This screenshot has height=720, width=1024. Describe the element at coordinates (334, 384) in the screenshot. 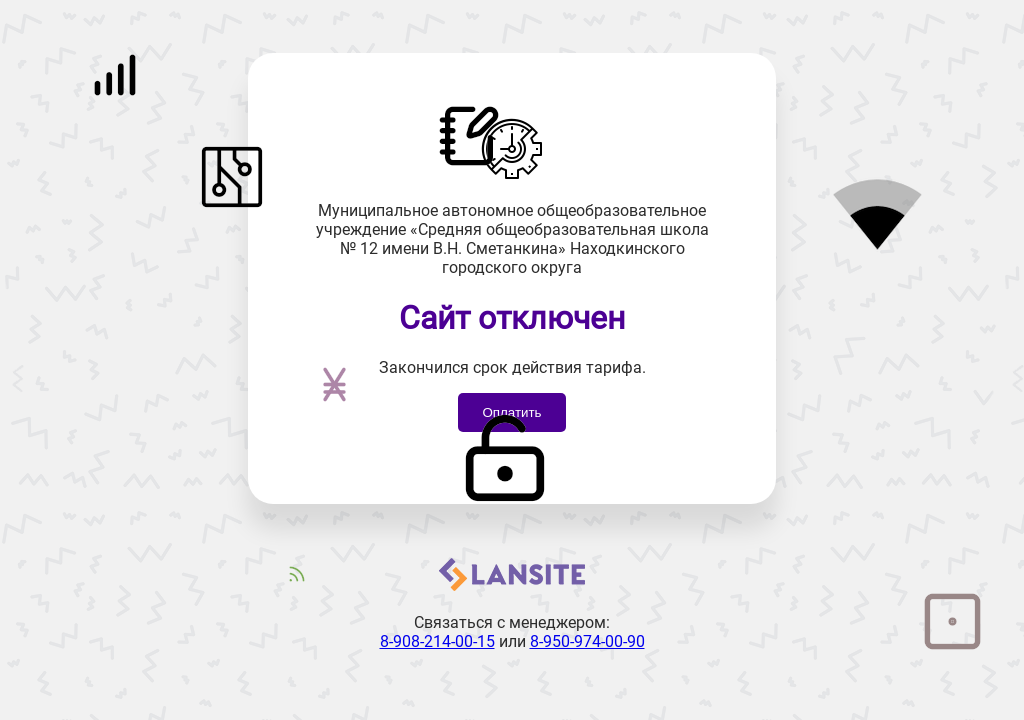

I see `view or select nano cryptocurrency` at that location.